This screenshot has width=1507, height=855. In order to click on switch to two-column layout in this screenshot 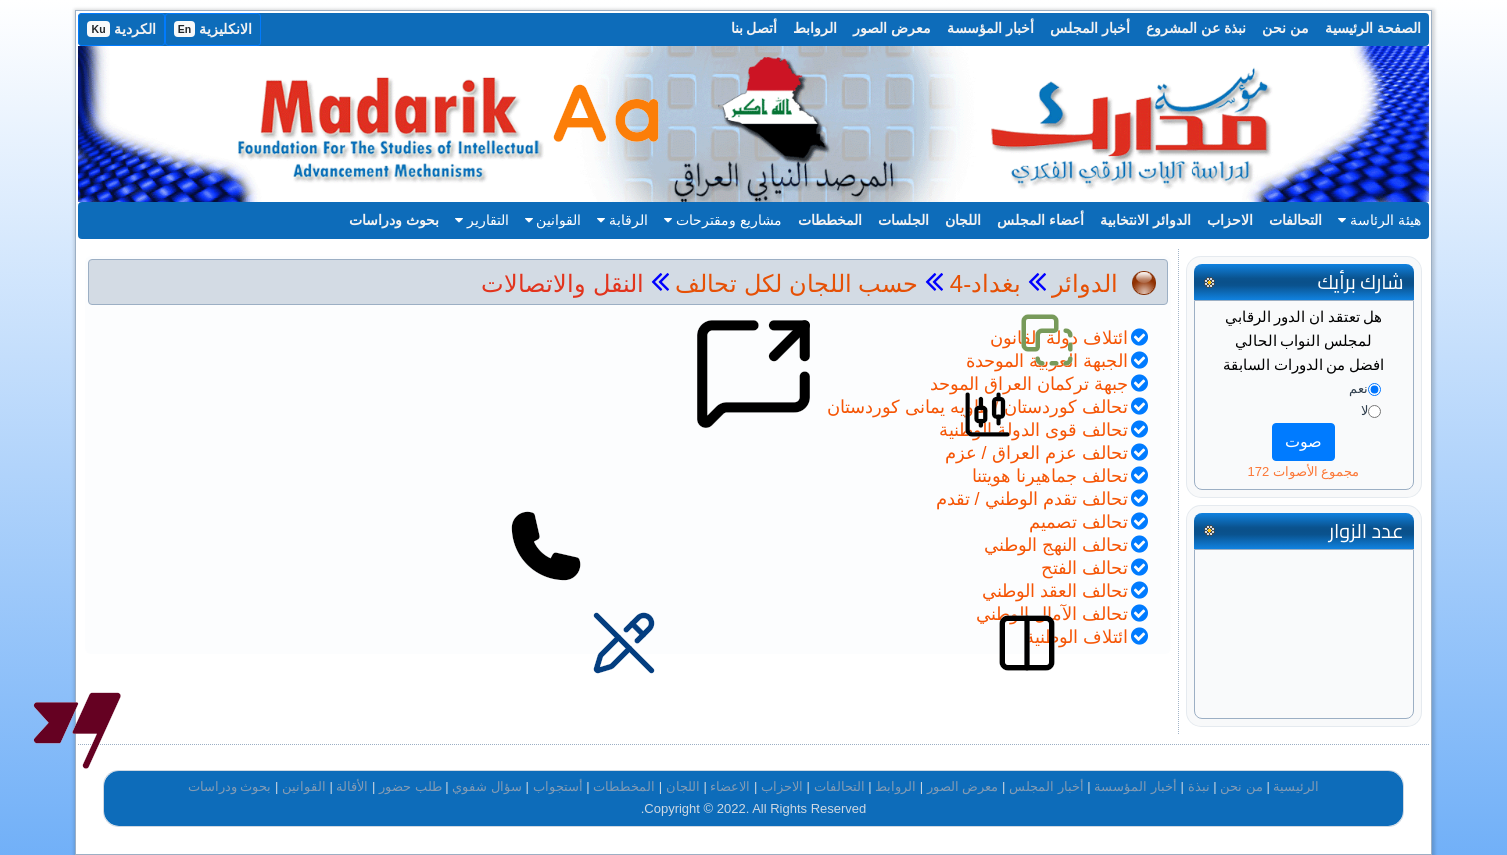, I will do `click(1027, 643)`.